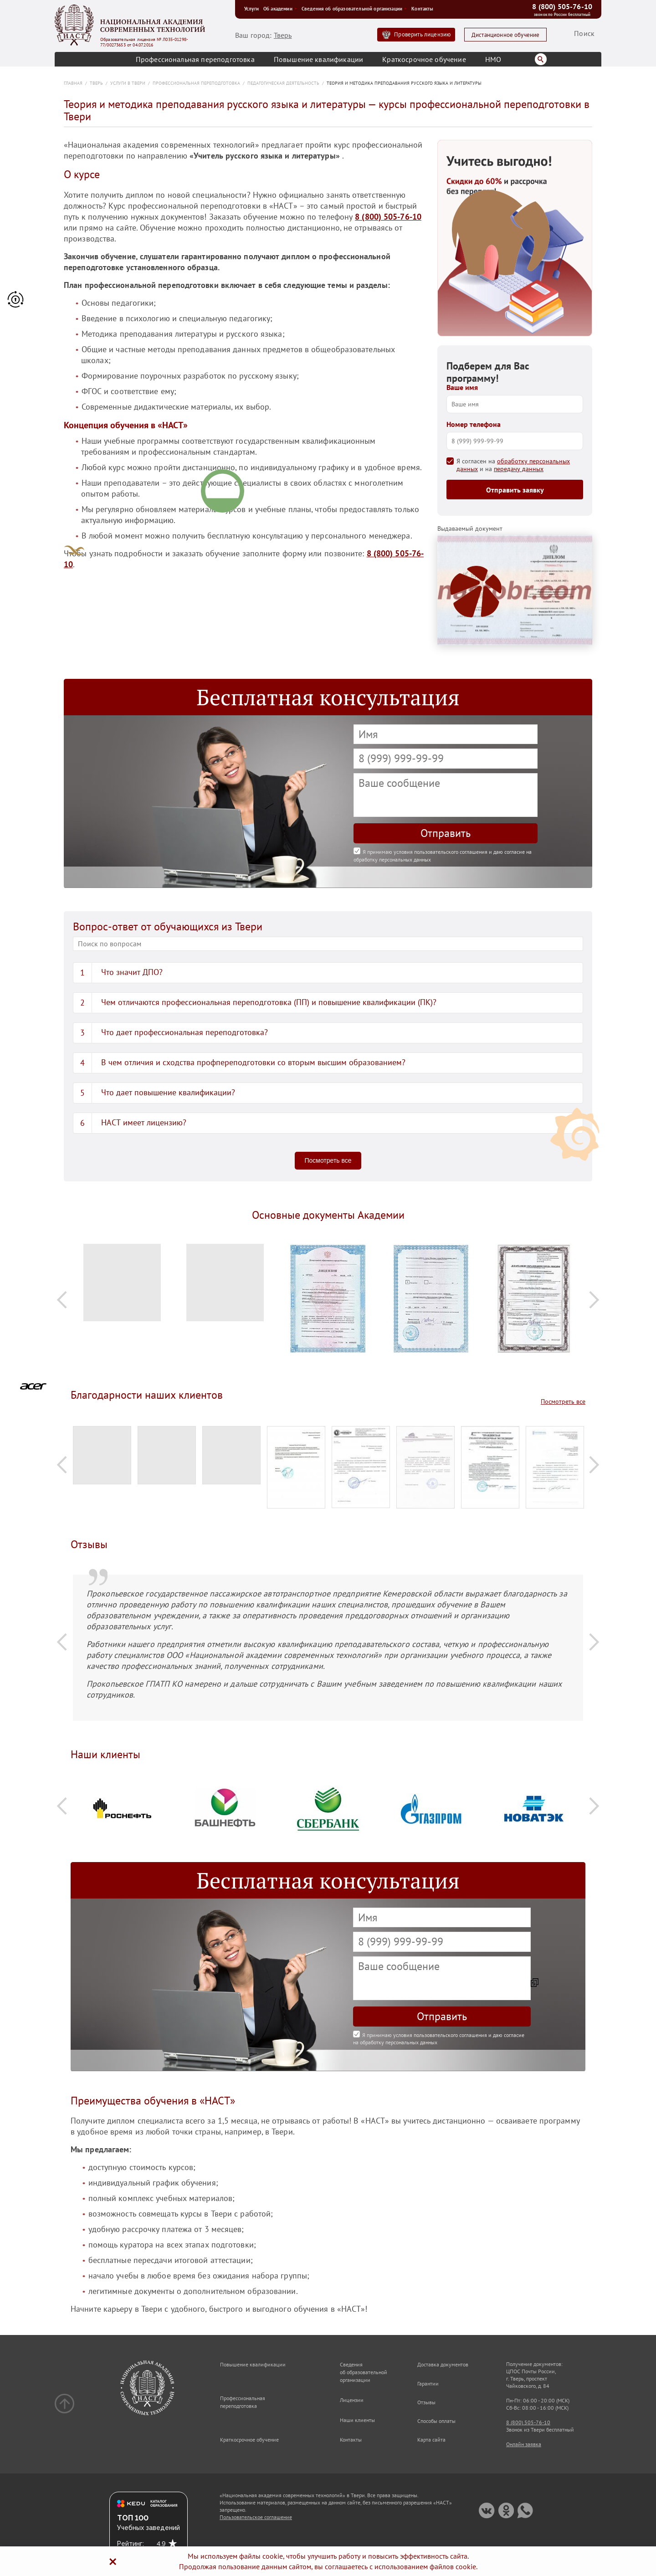  I want to click on view currency or financial documents, so click(534, 1982).